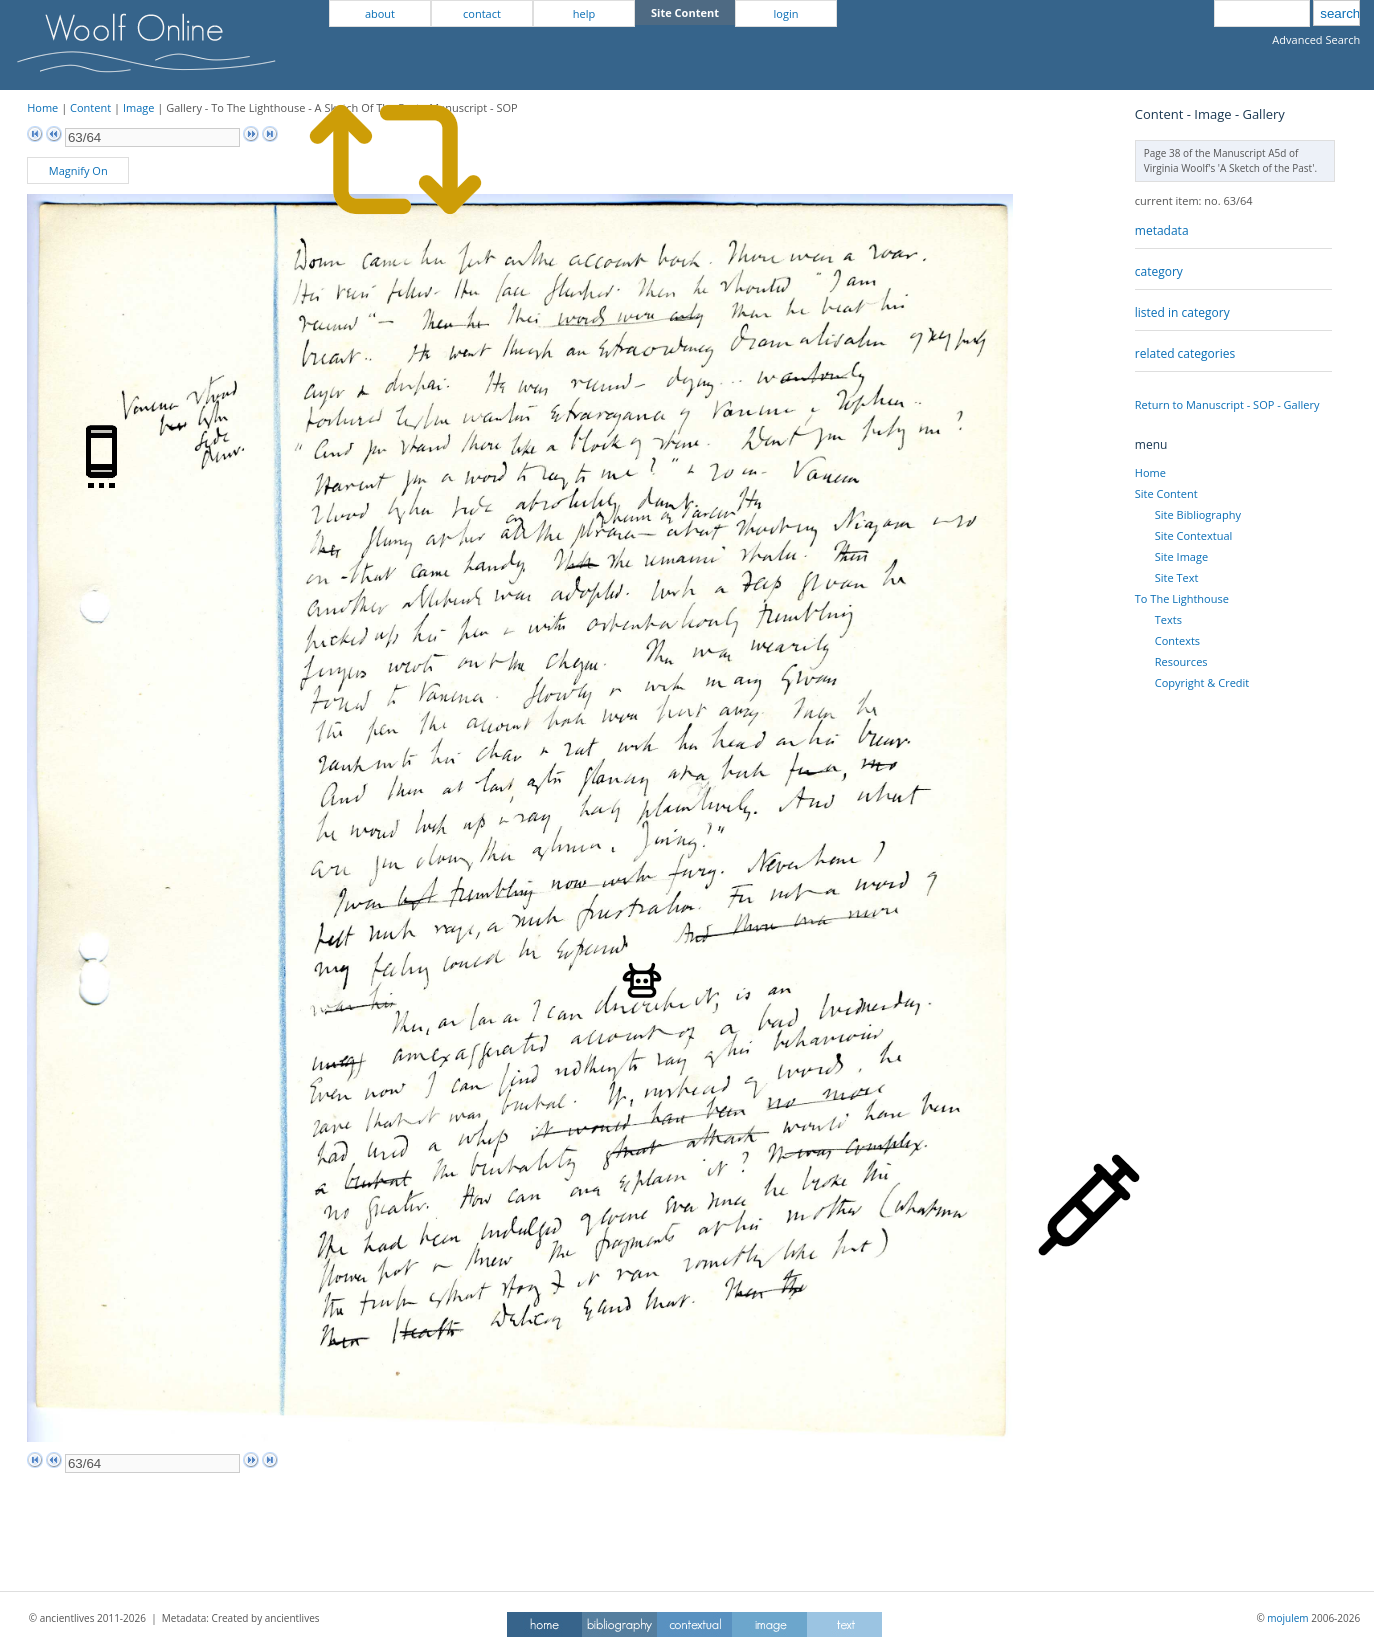  I want to click on enable repeat or loop playback, so click(395, 159).